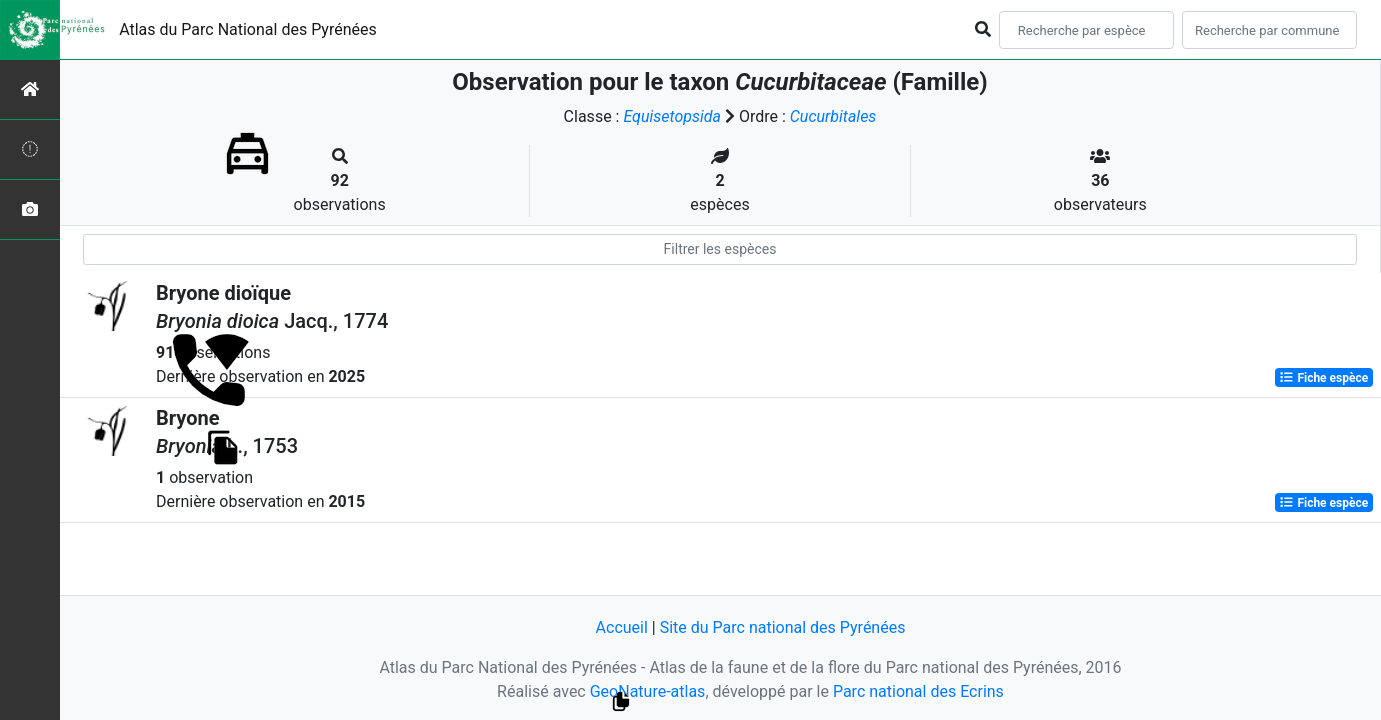  I want to click on access your files and documents, so click(620, 701).